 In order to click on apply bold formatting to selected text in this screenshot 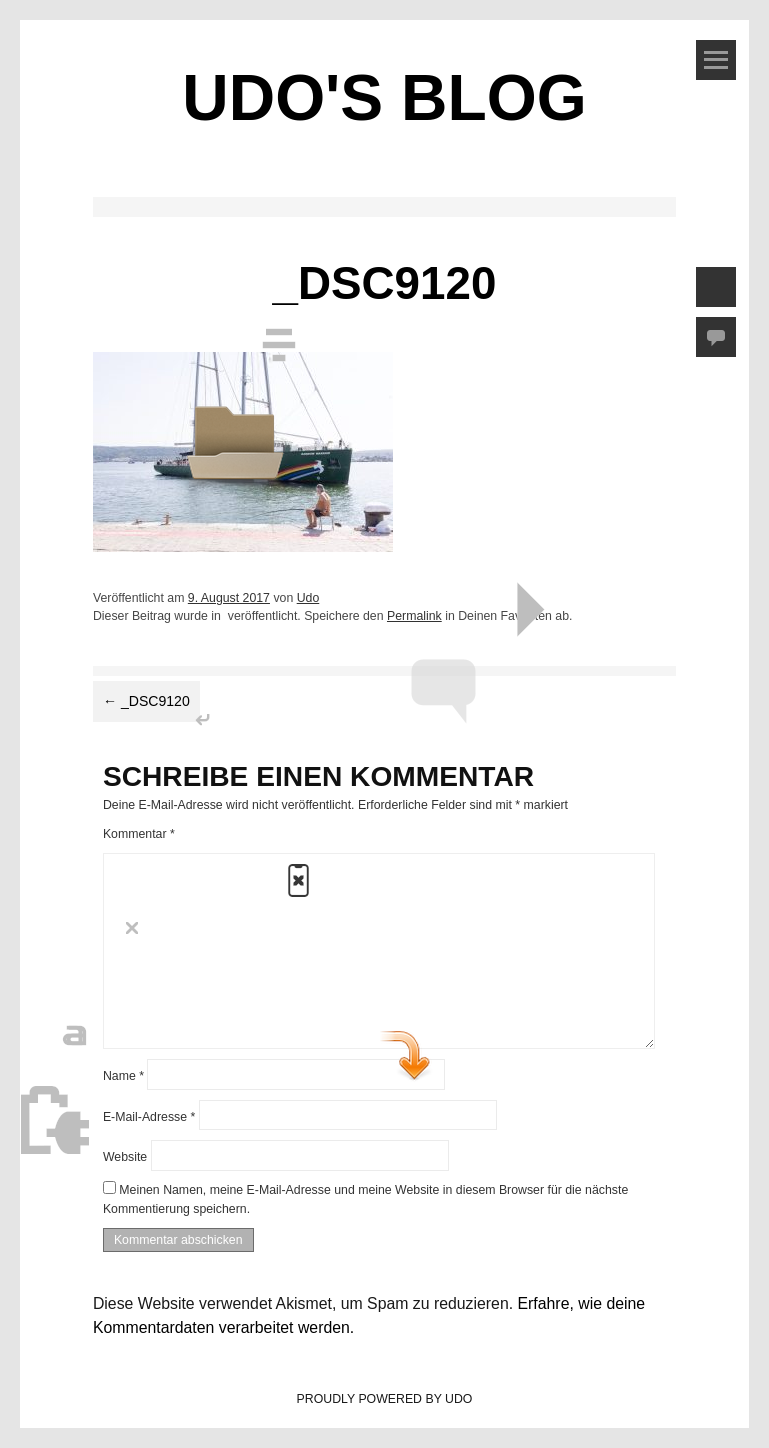, I will do `click(74, 1035)`.